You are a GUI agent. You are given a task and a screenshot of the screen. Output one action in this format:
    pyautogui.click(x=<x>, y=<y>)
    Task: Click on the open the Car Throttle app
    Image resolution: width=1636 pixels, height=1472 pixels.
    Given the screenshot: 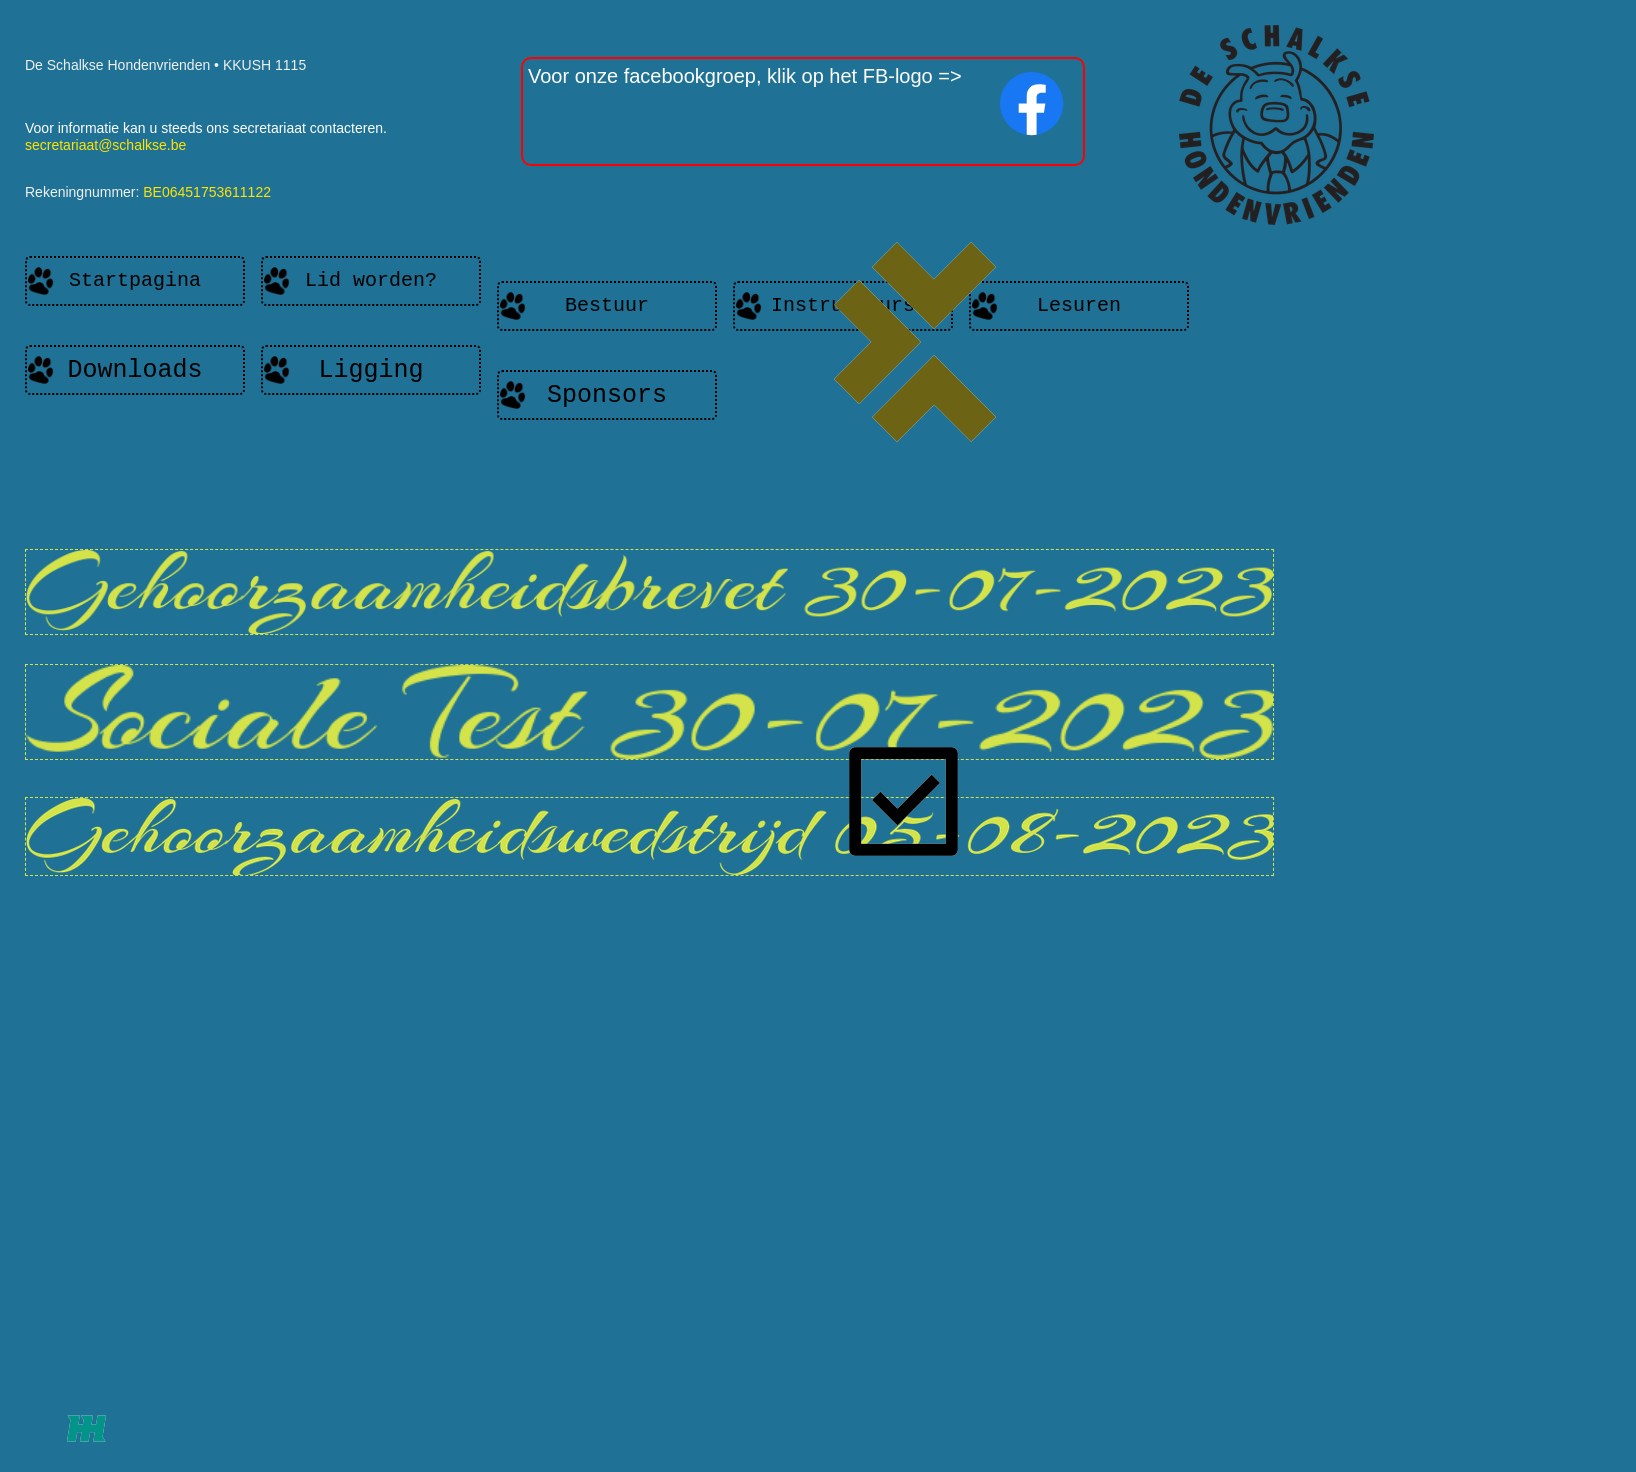 What is the action you would take?
    pyautogui.click(x=86, y=1428)
    